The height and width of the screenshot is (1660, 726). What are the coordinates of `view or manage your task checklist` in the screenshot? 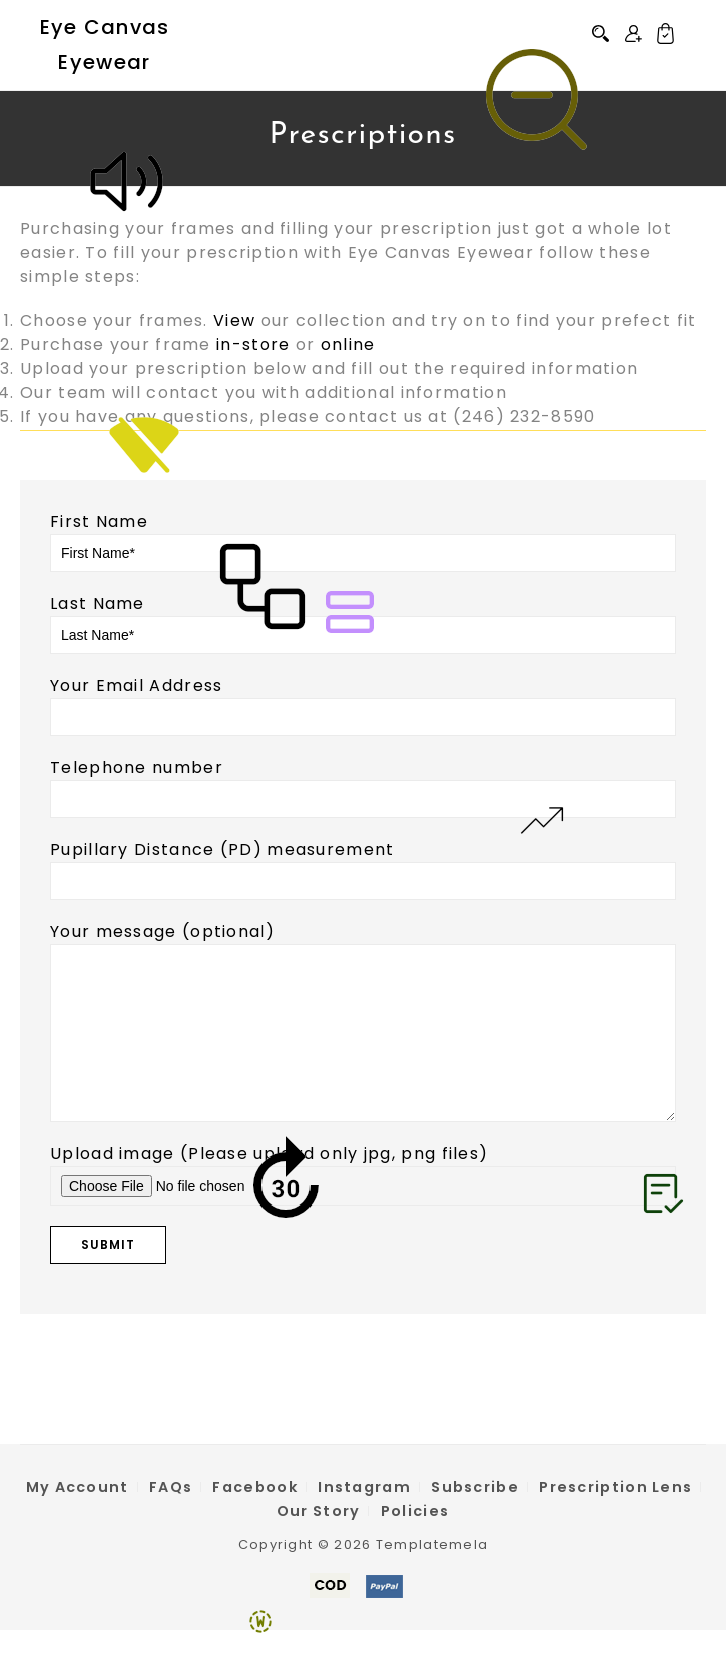 It's located at (663, 1193).